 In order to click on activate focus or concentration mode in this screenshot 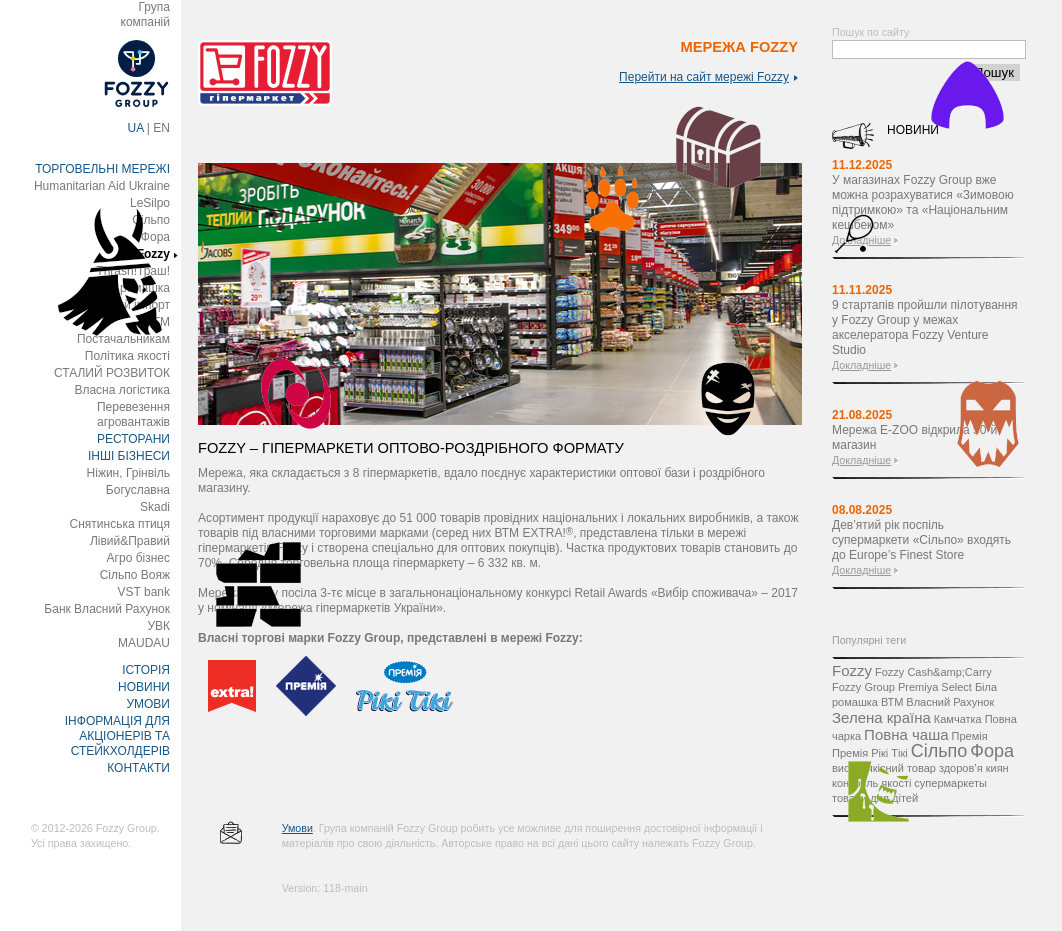, I will do `click(295, 394)`.